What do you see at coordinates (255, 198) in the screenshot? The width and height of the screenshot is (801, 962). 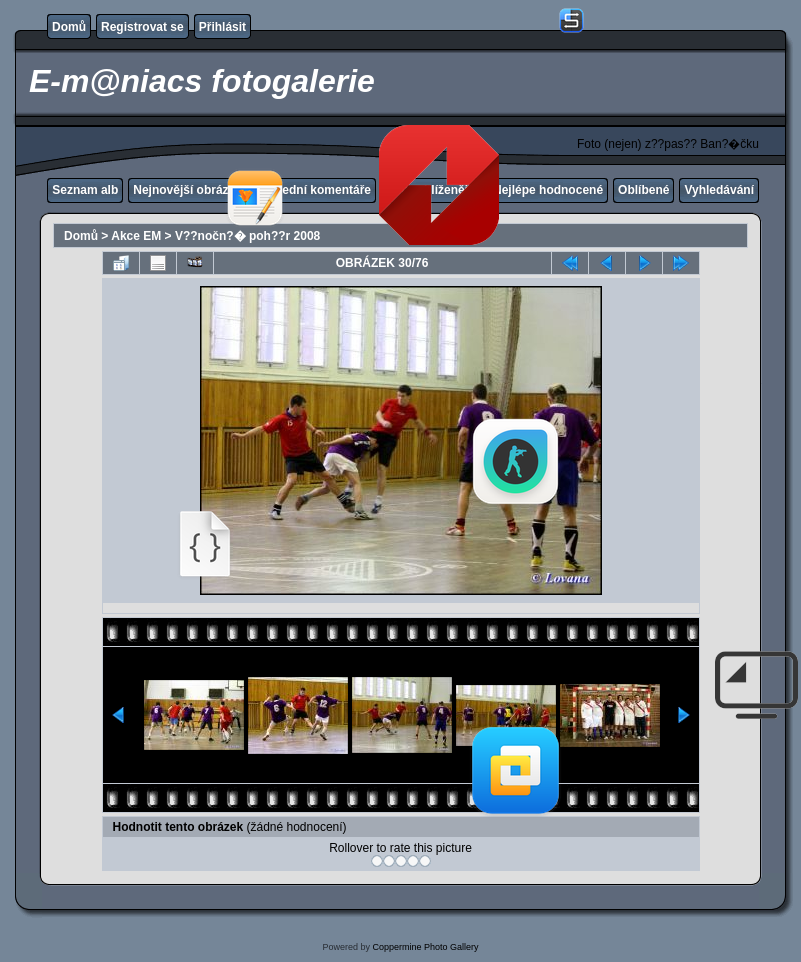 I see `open calligrawords app` at bounding box center [255, 198].